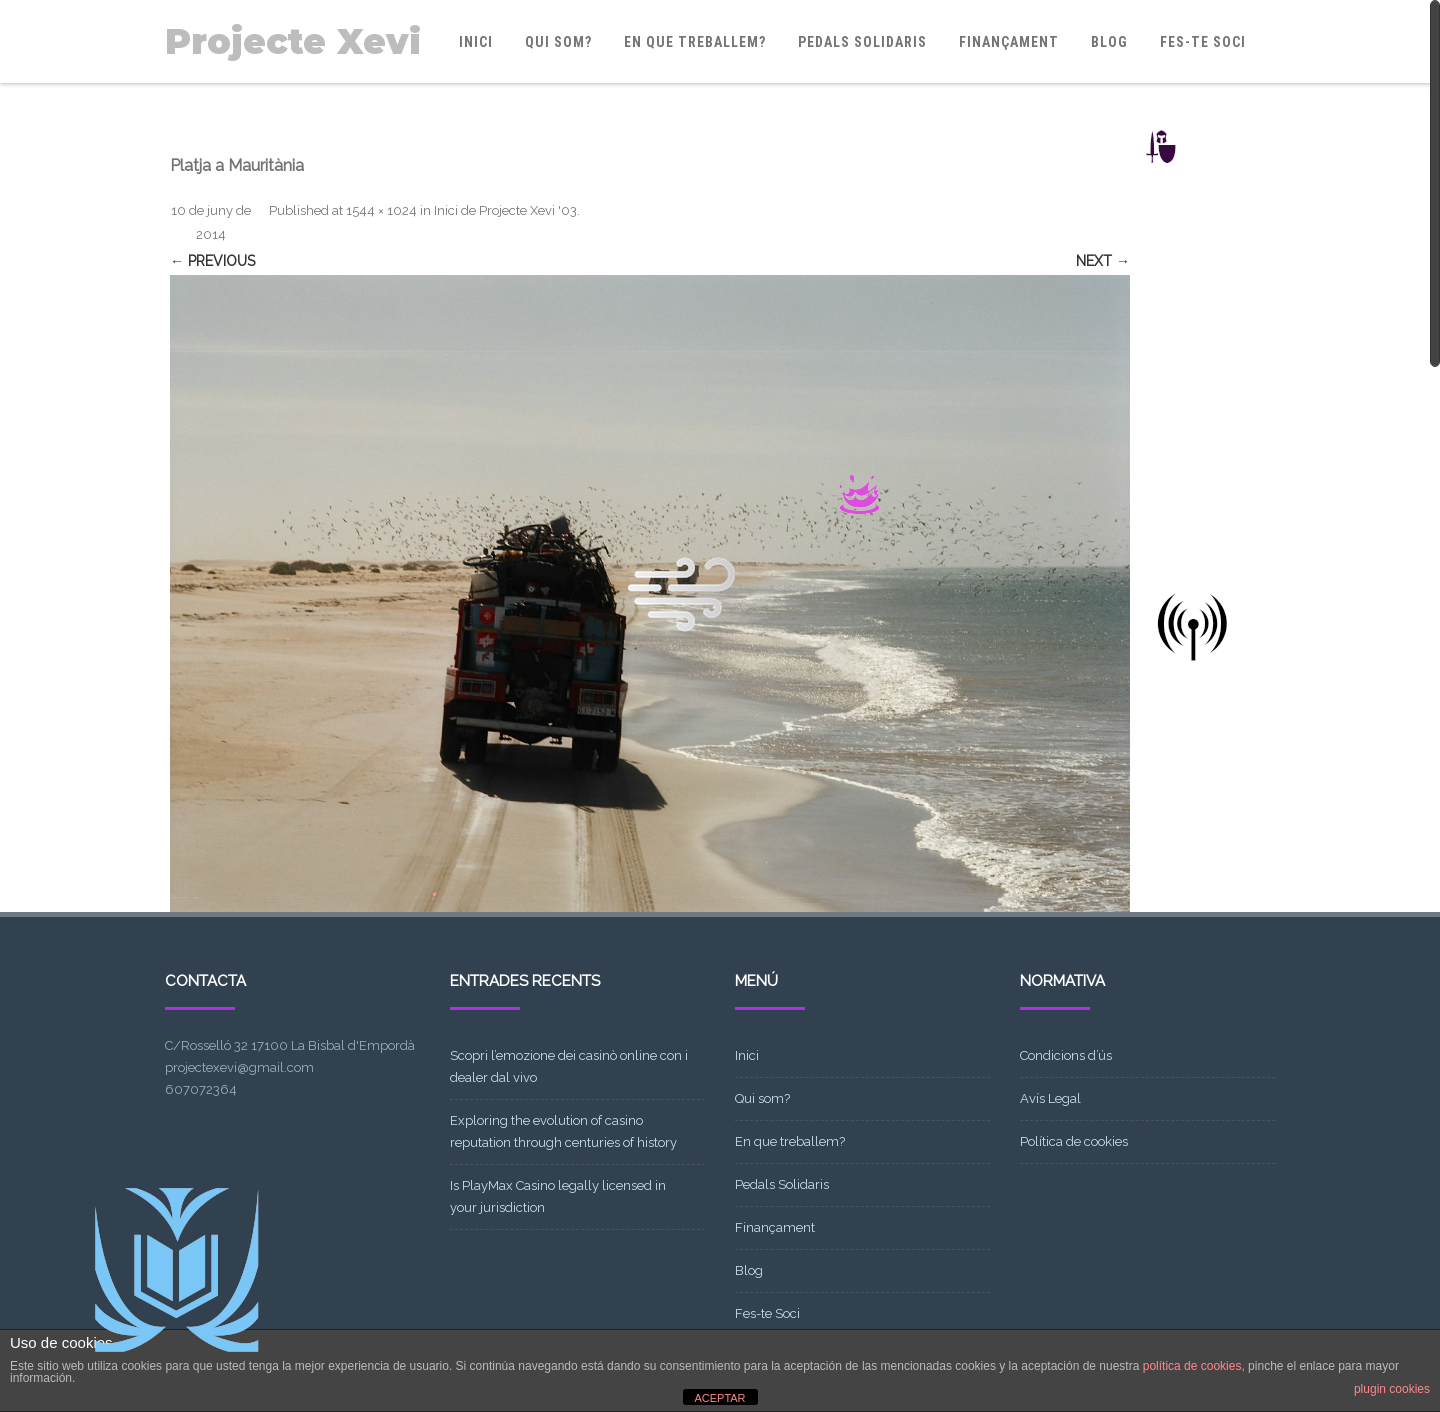 The width and height of the screenshot is (1440, 1412). What do you see at coordinates (1192, 625) in the screenshot?
I see `indicates active signal or broadcast status` at bounding box center [1192, 625].